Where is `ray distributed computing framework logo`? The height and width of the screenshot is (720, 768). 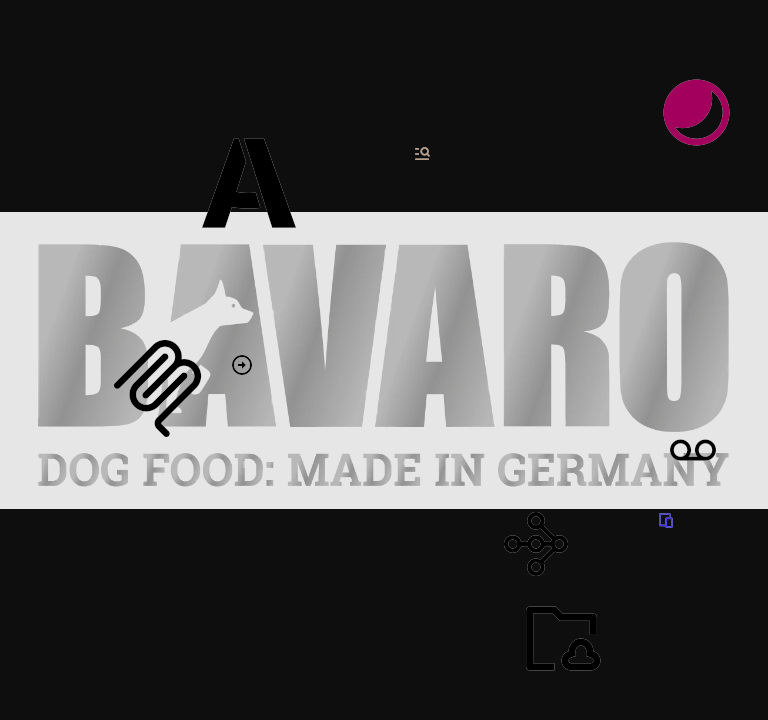
ray distributed computing framework logo is located at coordinates (536, 544).